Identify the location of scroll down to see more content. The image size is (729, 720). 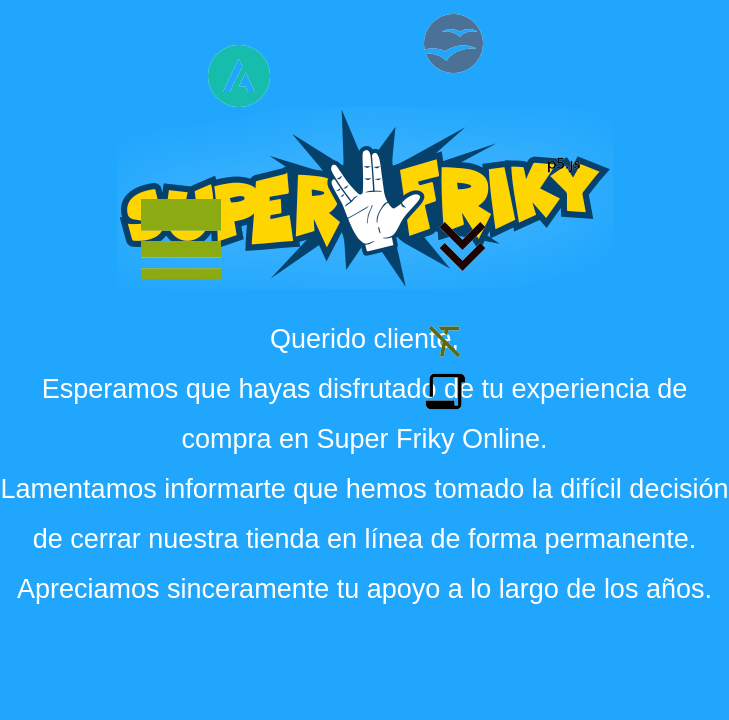
(462, 244).